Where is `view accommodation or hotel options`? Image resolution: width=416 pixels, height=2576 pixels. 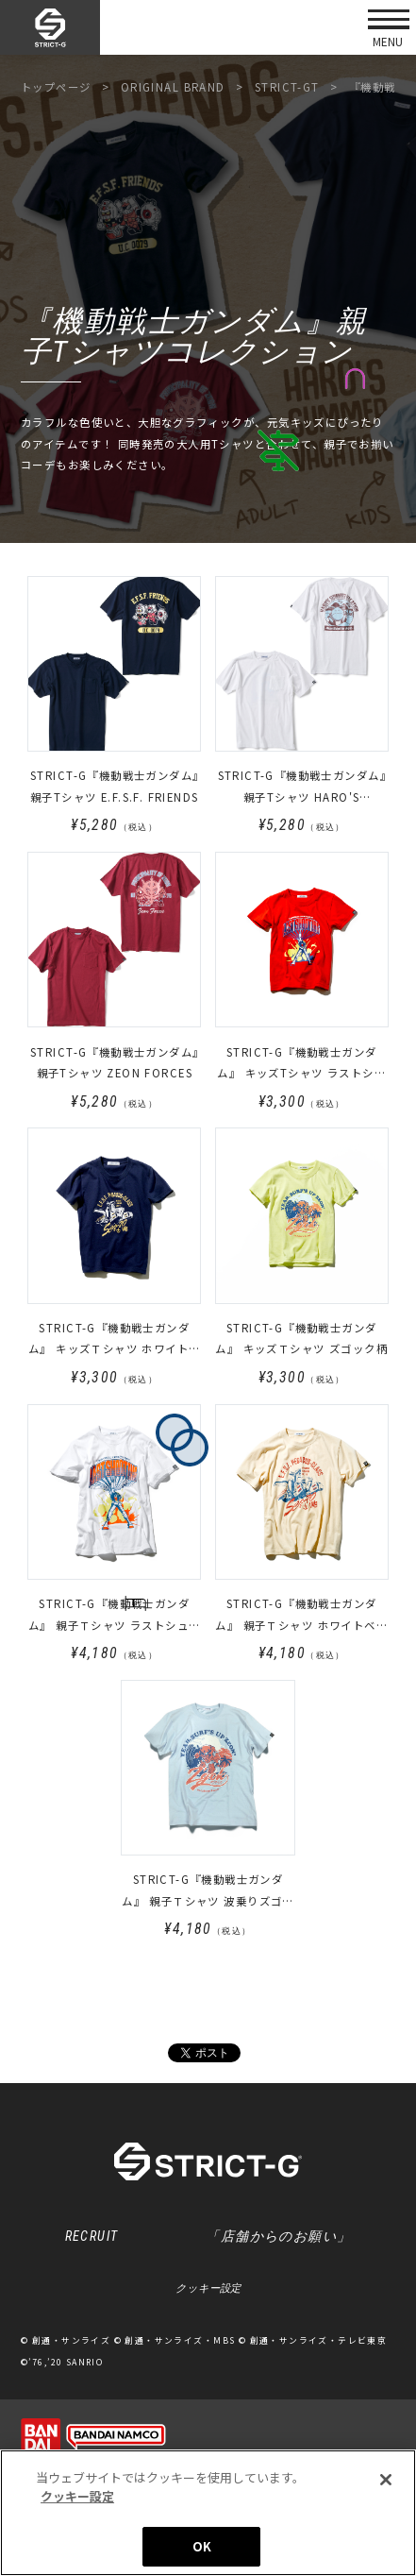 view accommodation or hotel options is located at coordinates (135, 1603).